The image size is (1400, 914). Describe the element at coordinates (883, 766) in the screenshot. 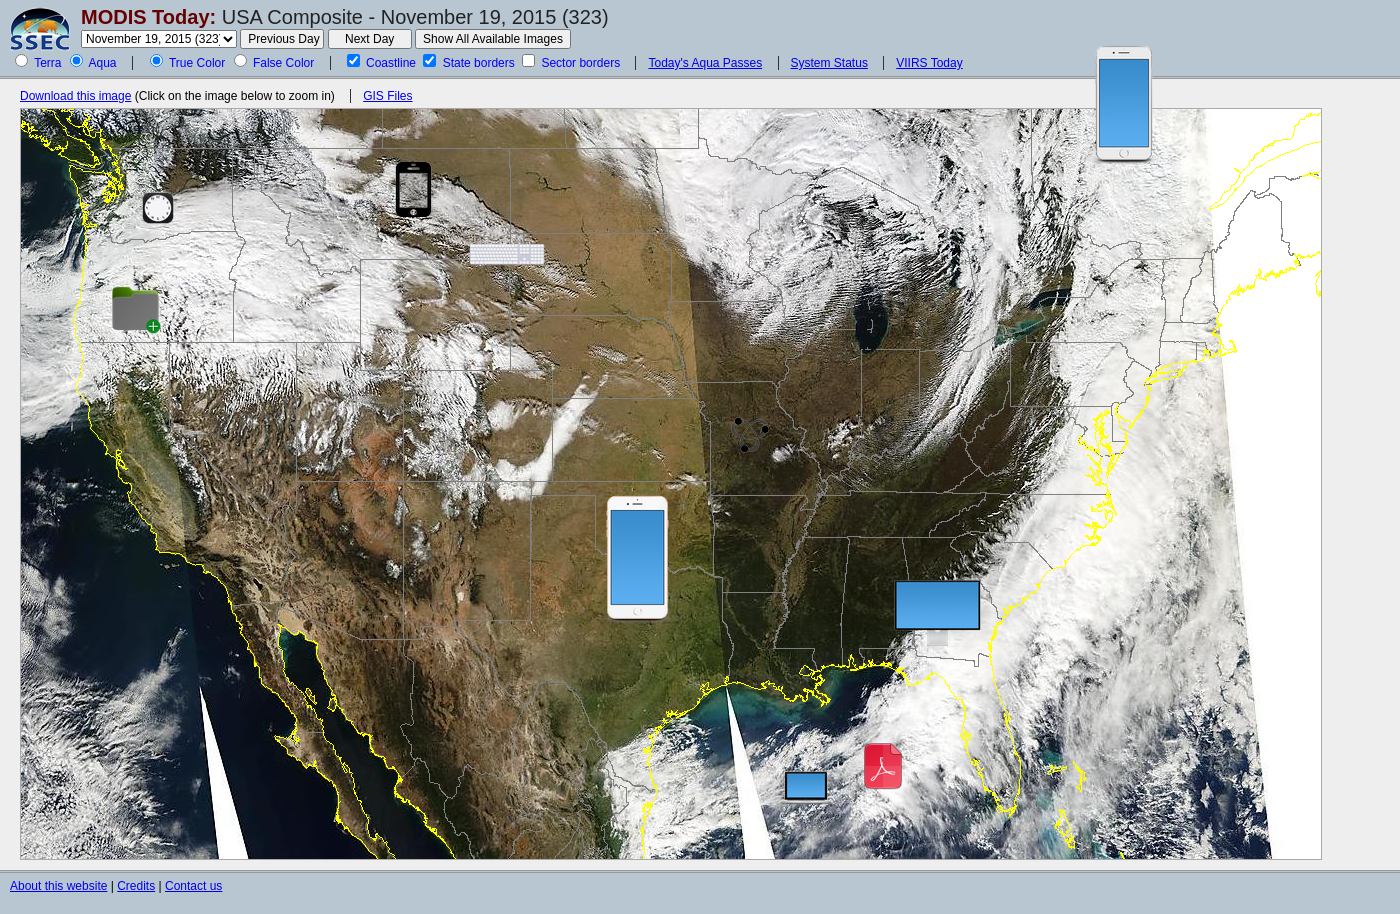

I see `a compressed pdf file` at that location.